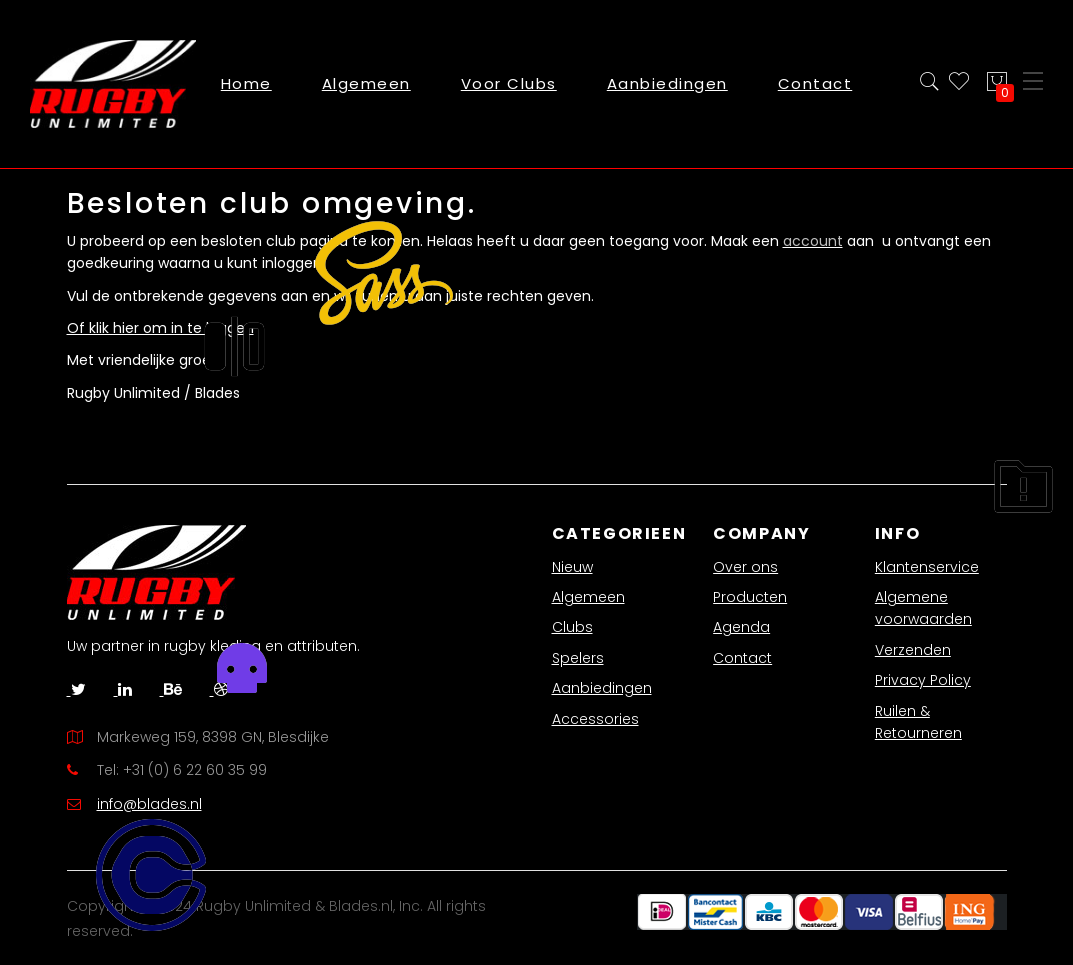  What do you see at coordinates (1023, 486) in the screenshot?
I see `folder contains items that need attention` at bounding box center [1023, 486].